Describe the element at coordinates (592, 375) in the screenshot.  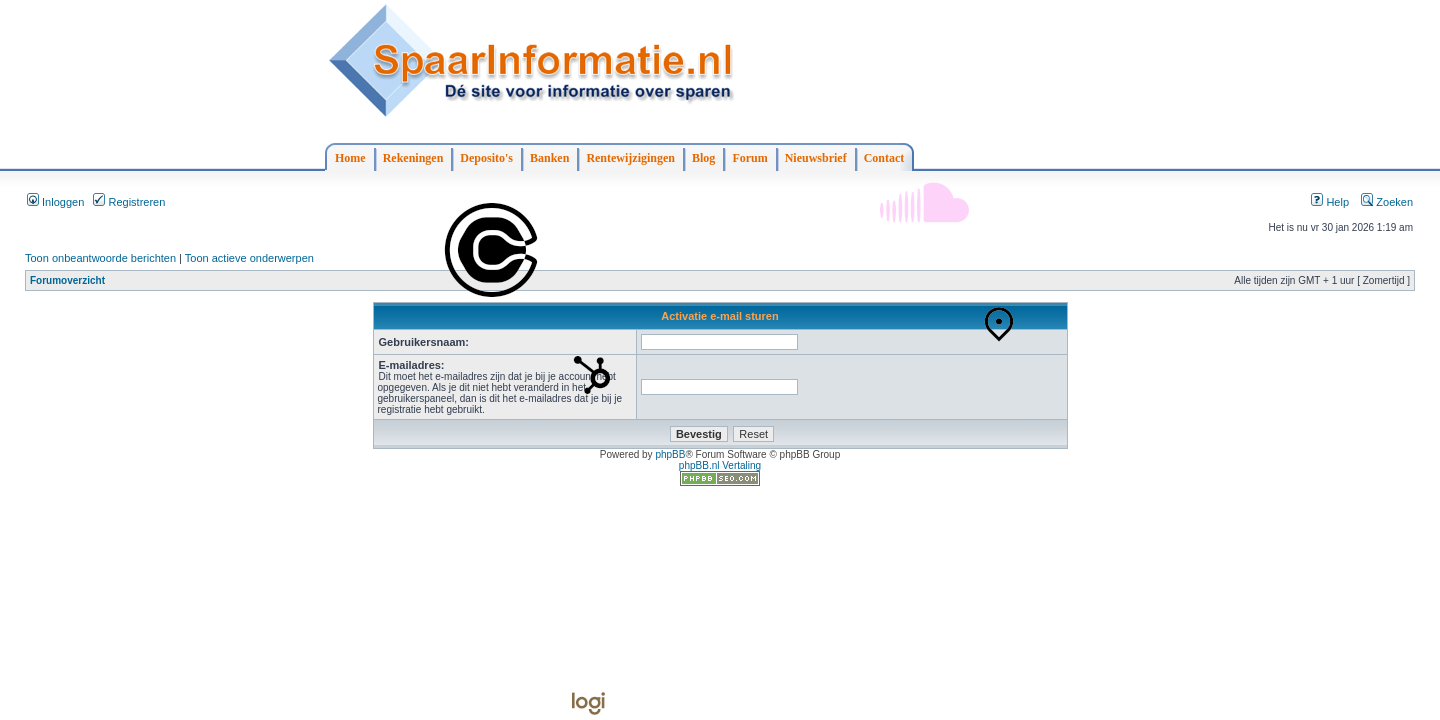
I see `open HubSpot CRM platform` at that location.